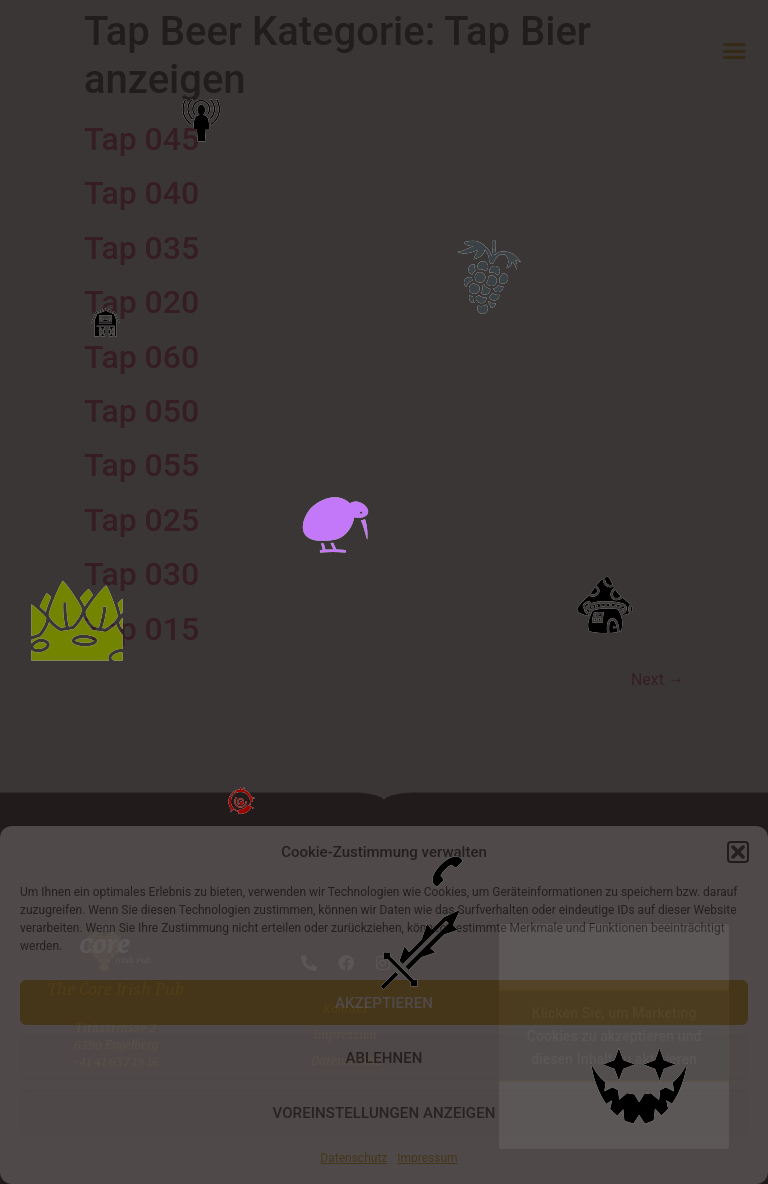 The image size is (768, 1184). Describe the element at coordinates (105, 322) in the screenshot. I see `access farm or agricultural features` at that location.